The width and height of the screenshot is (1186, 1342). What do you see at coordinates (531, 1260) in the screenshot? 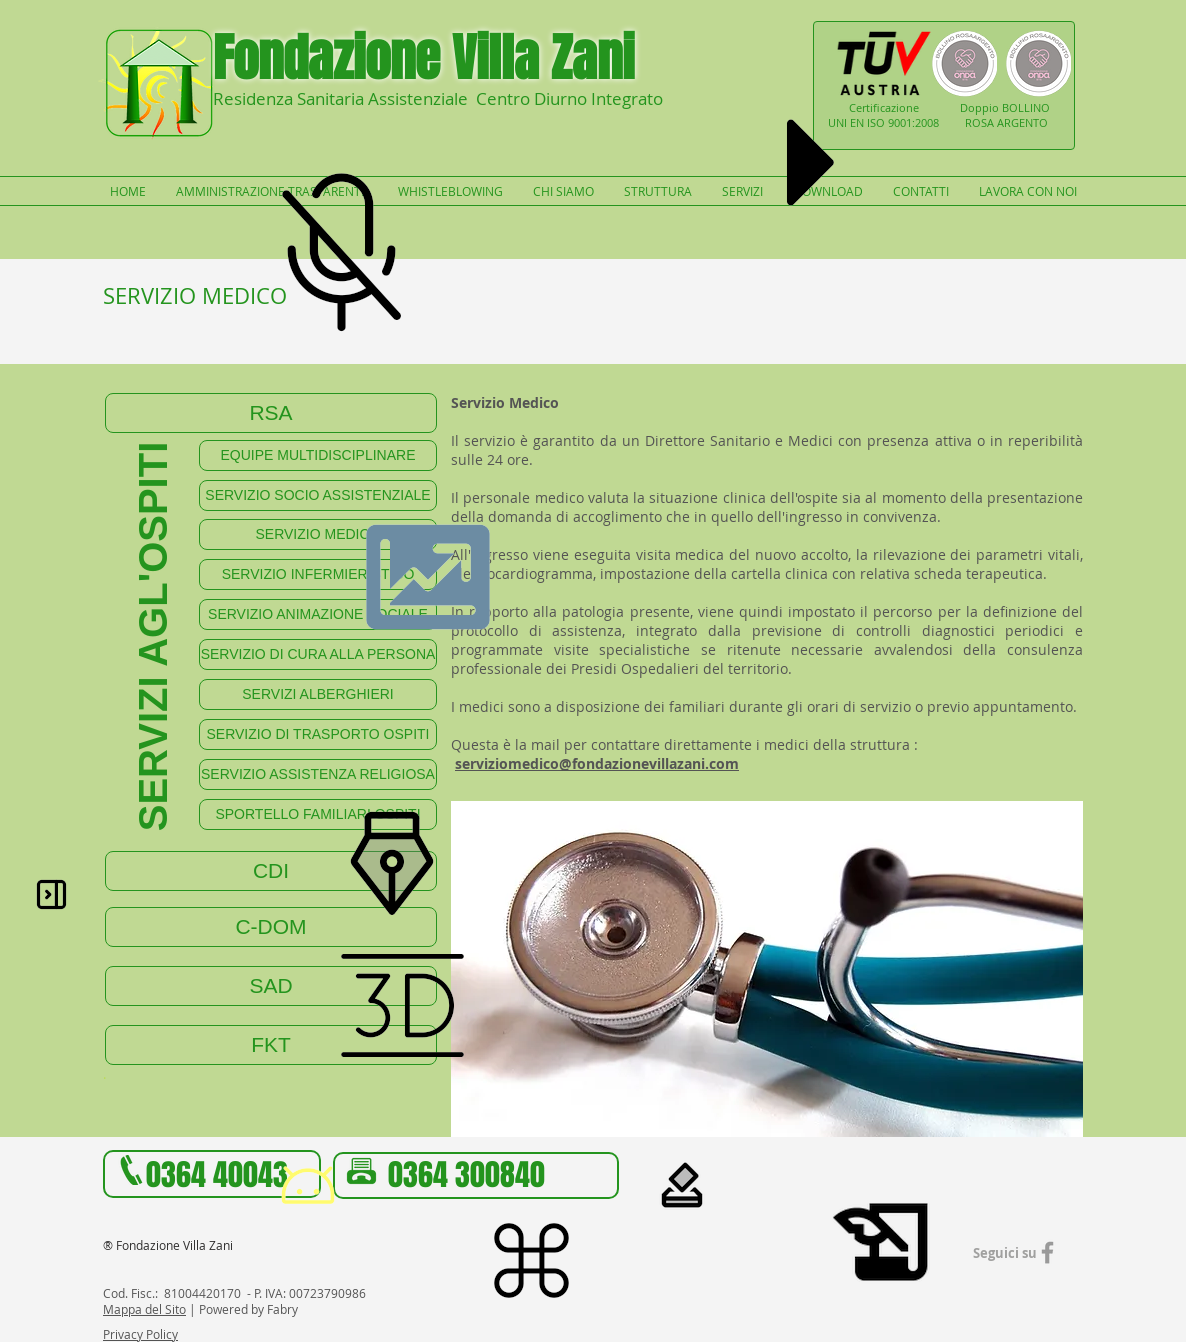
I see `keyboard shortcut or command key symbol` at bounding box center [531, 1260].